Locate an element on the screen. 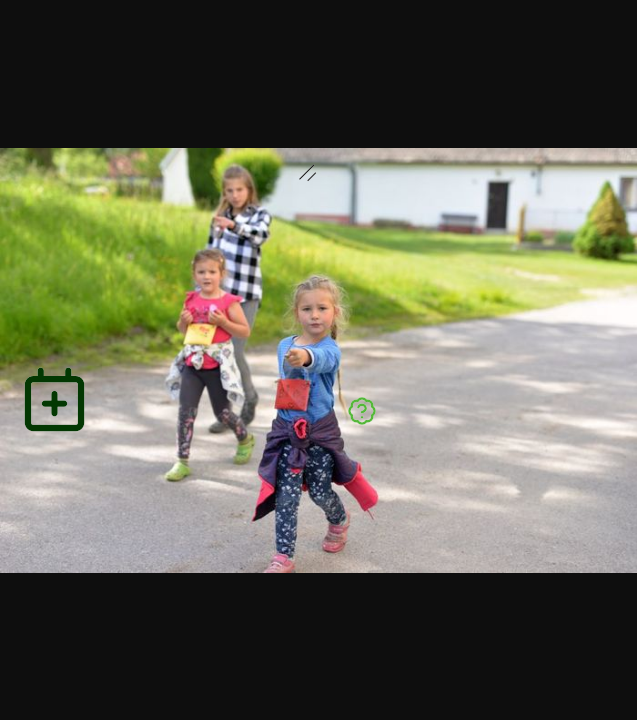  access help or FAQ section is located at coordinates (362, 411).